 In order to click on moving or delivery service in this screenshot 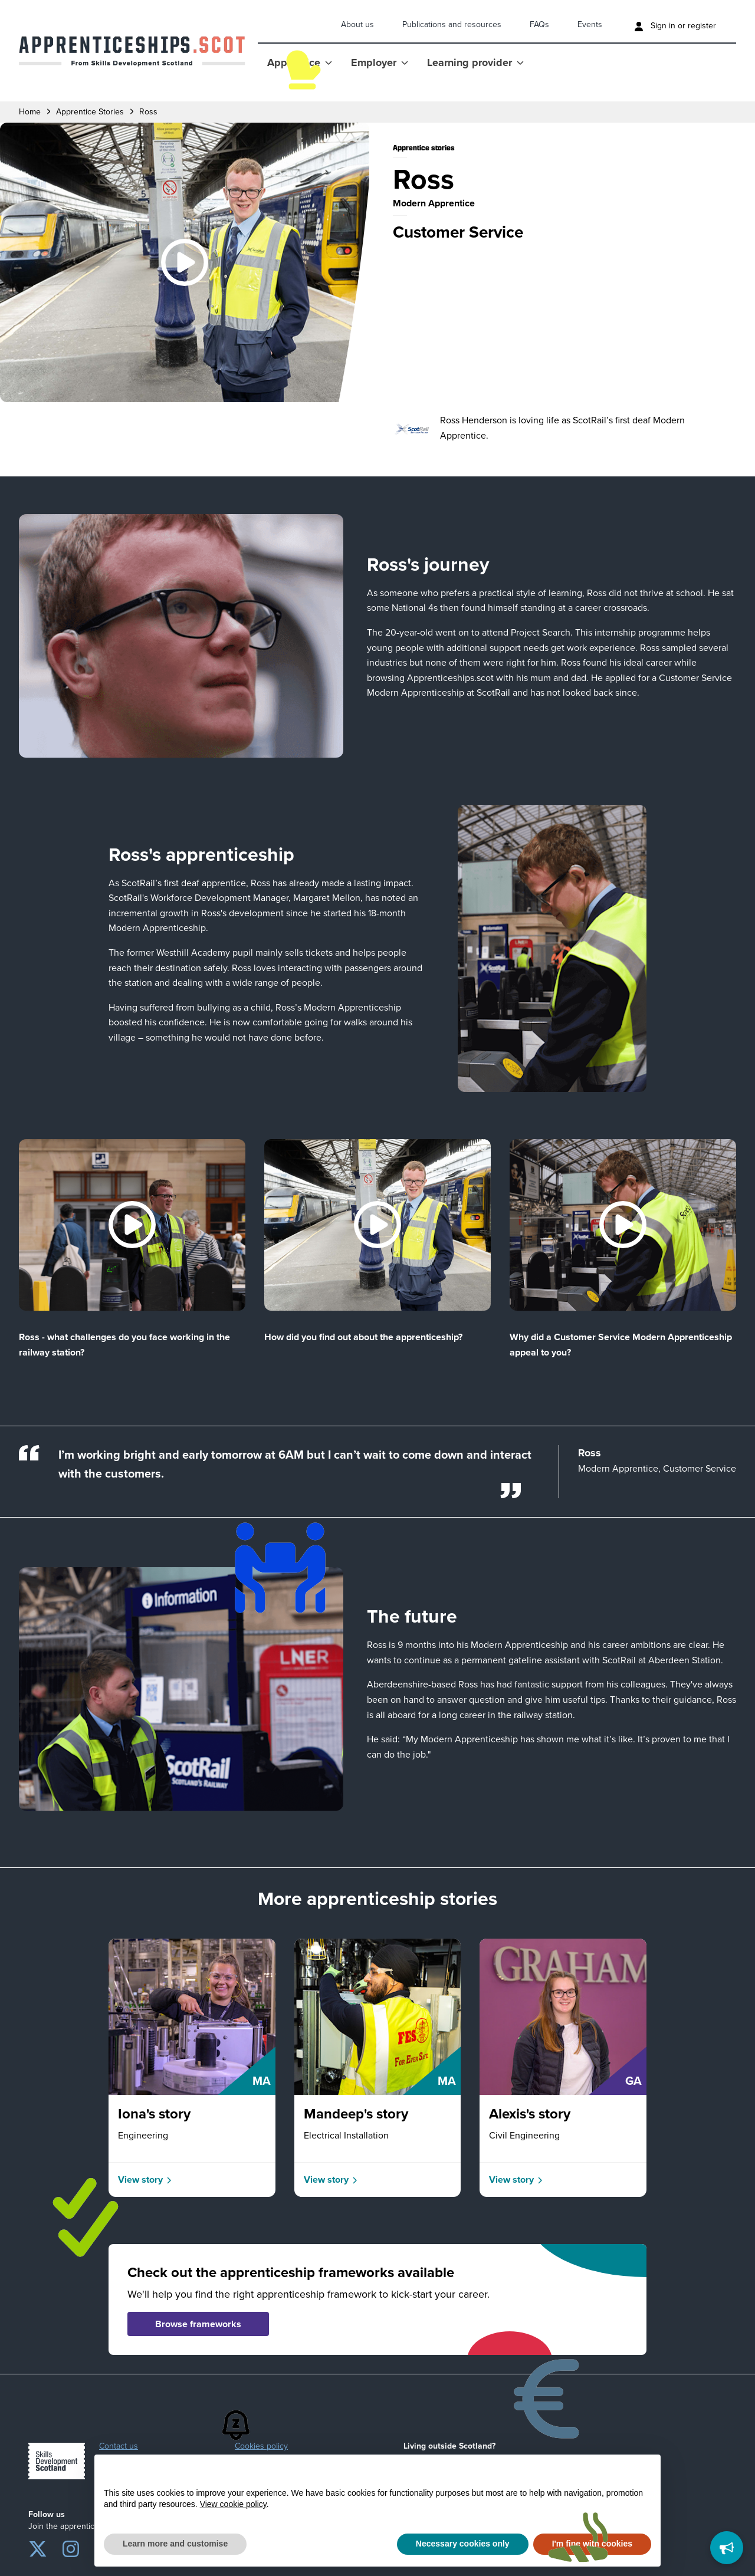, I will do `click(280, 1568)`.